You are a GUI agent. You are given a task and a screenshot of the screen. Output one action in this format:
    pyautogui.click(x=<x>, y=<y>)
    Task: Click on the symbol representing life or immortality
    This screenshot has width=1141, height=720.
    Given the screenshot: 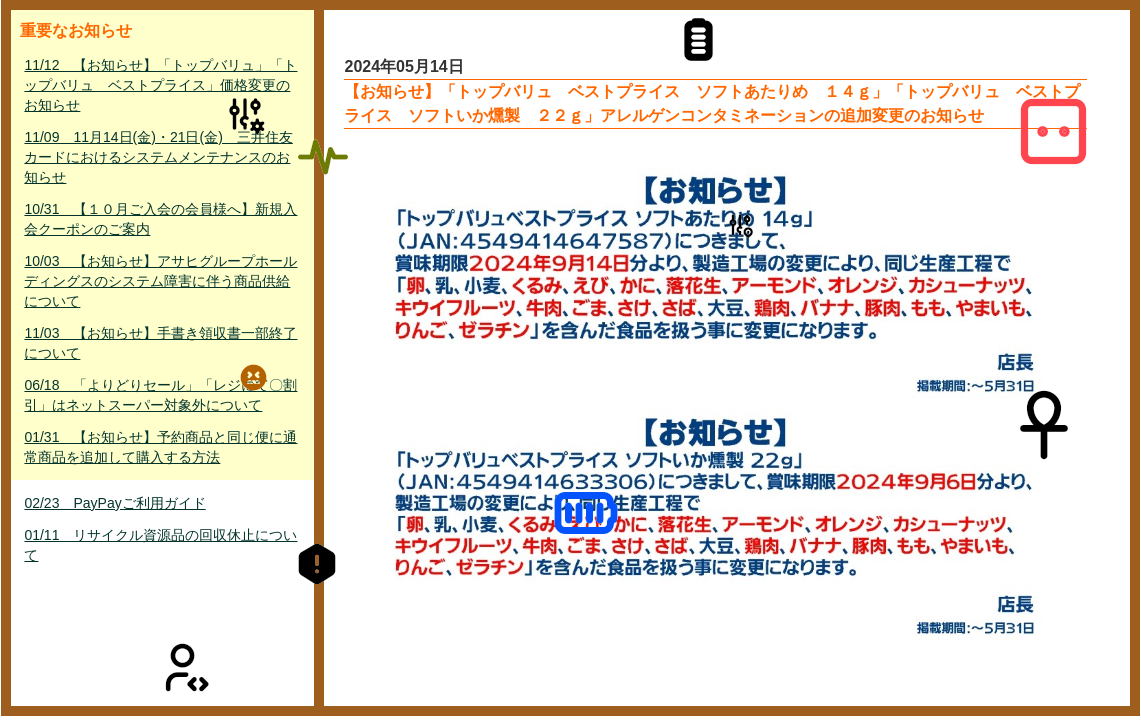 What is the action you would take?
    pyautogui.click(x=1044, y=425)
    